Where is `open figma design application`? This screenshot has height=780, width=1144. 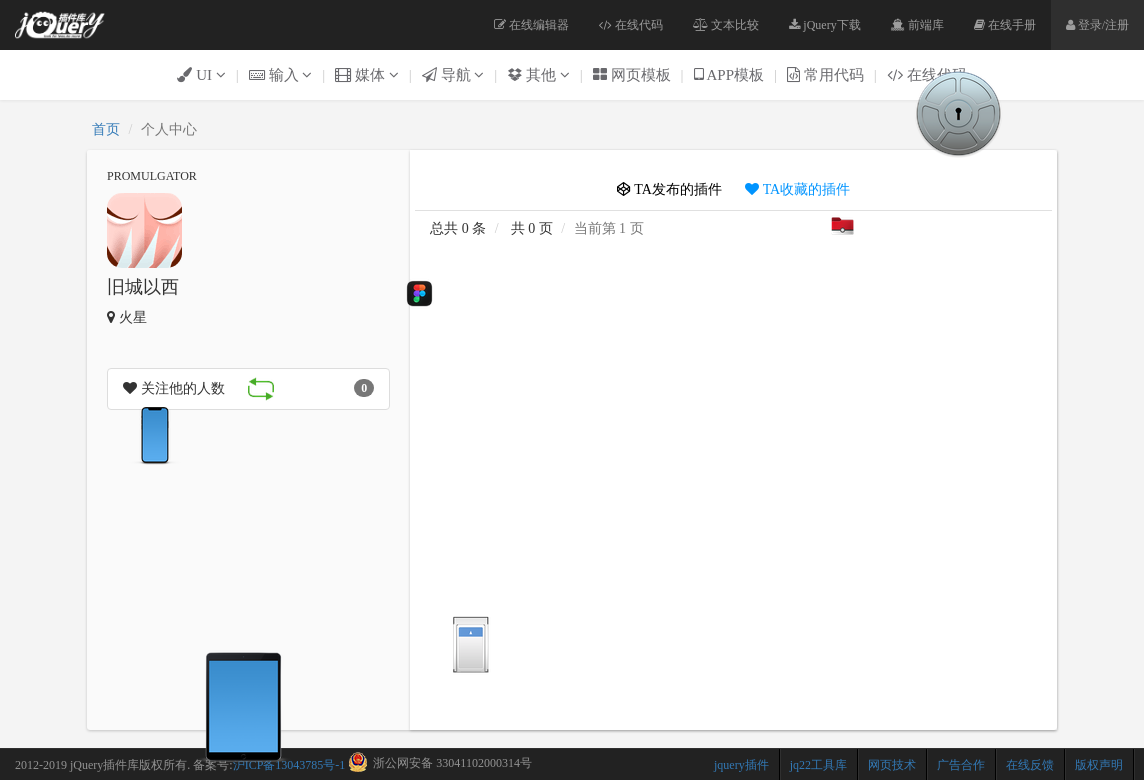
open figma design application is located at coordinates (419, 293).